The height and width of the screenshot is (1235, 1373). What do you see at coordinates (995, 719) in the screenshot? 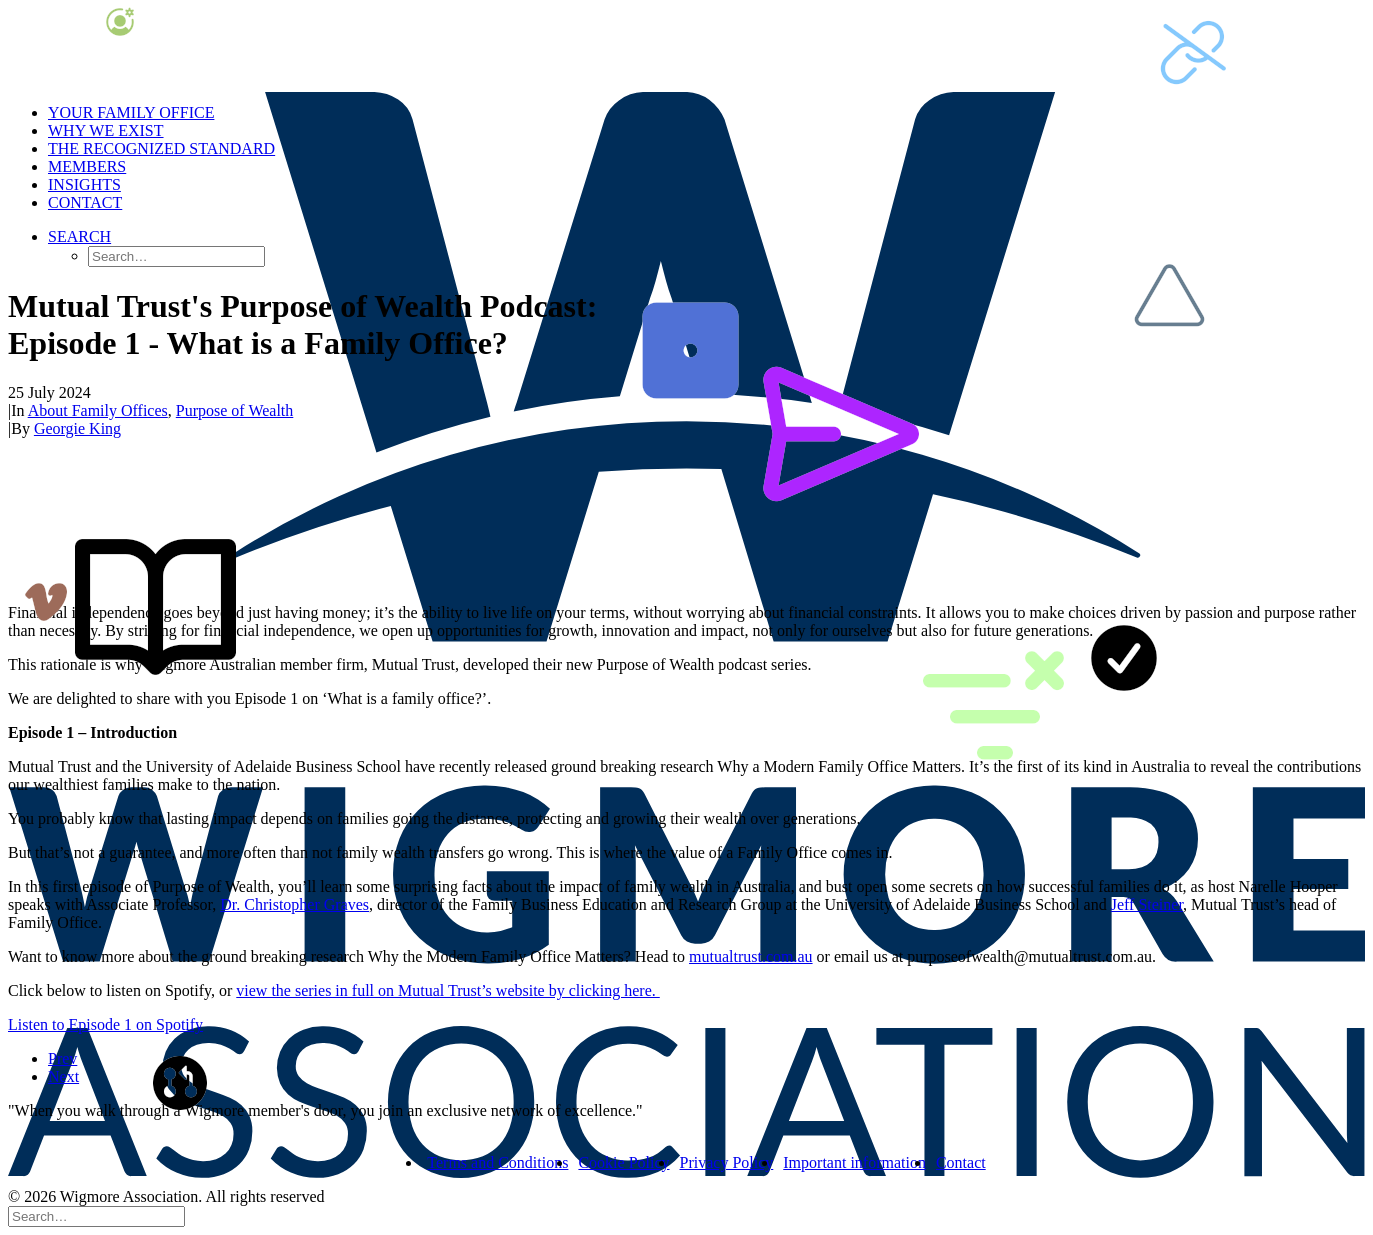
I see `remove or clear active filters` at bounding box center [995, 719].